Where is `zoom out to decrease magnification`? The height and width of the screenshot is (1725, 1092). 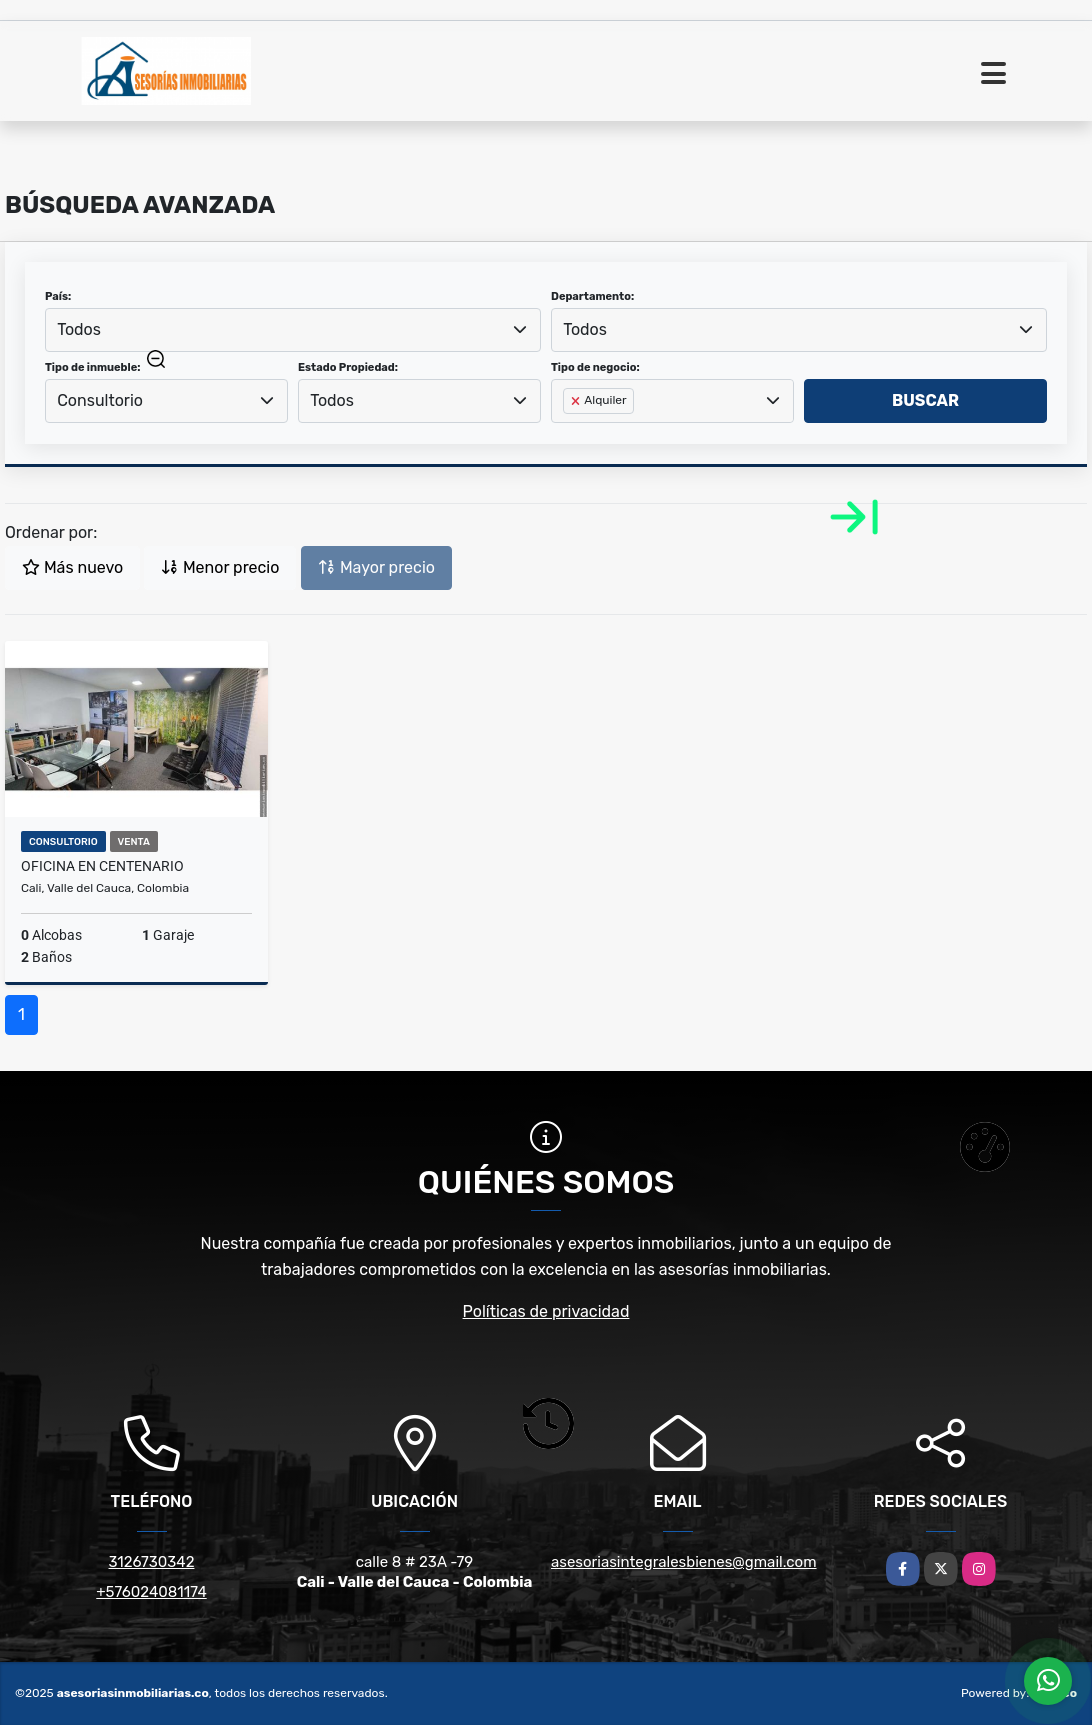
zoom out to decrease magnification is located at coordinates (156, 359).